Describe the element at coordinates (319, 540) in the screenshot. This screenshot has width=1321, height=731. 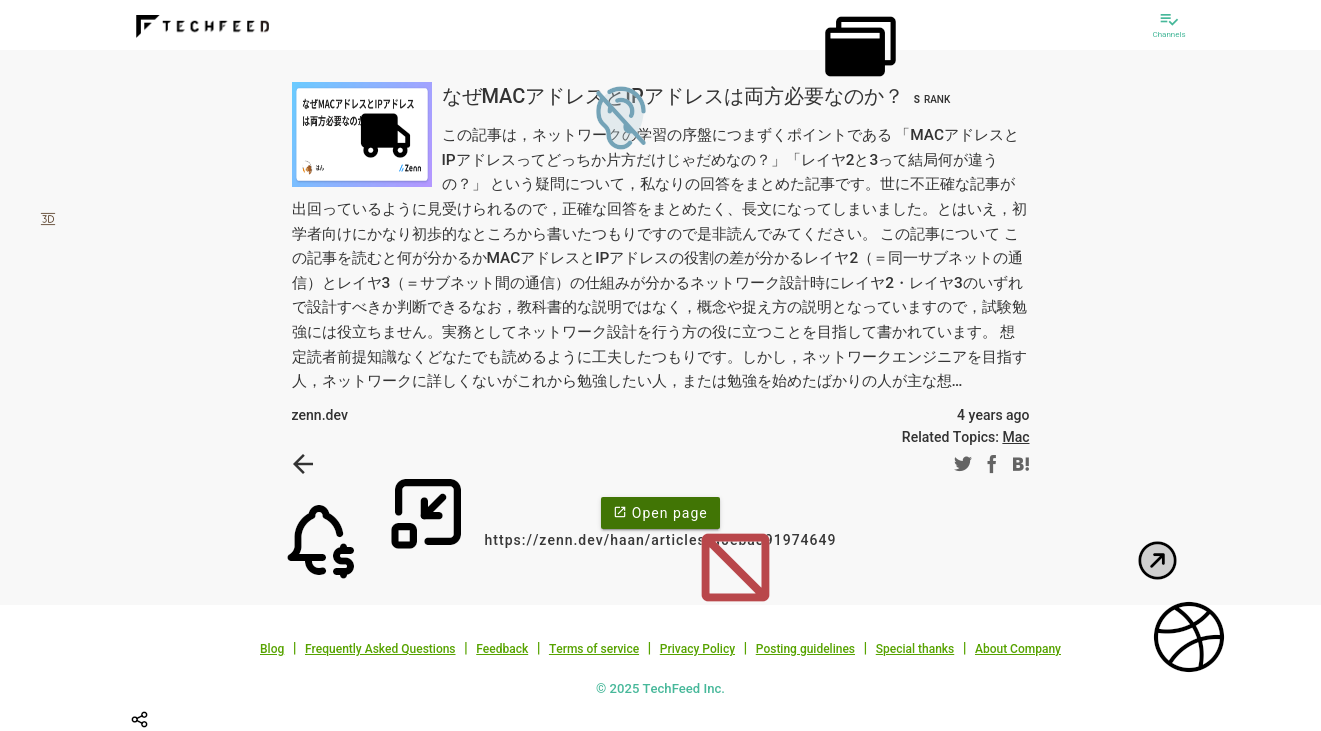
I see `set up price alerts or payment notifications` at that location.